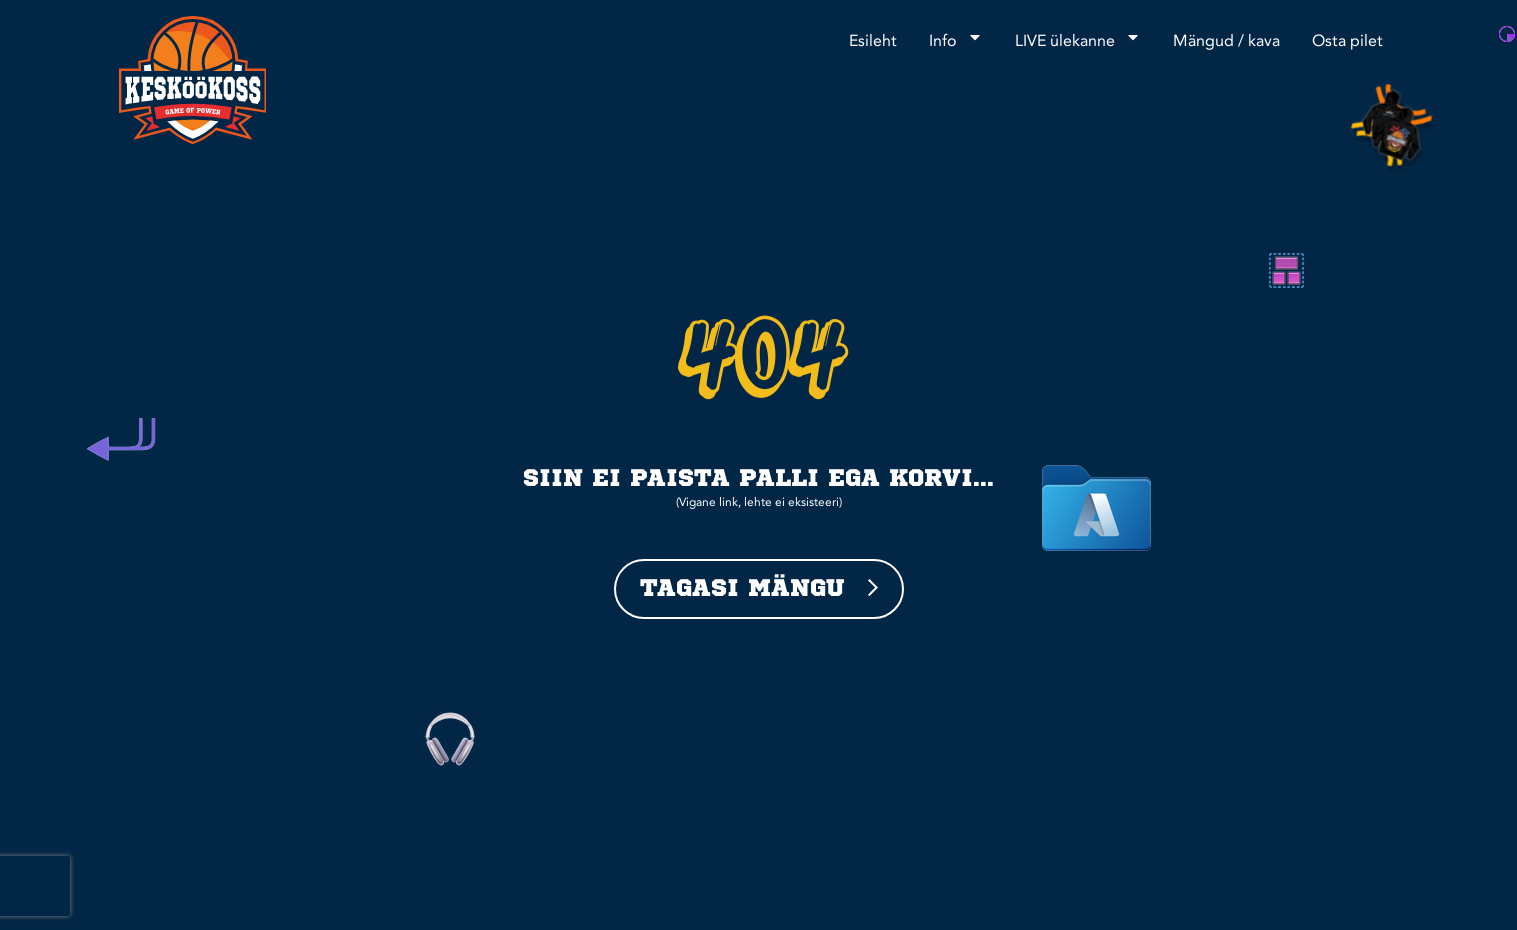 This screenshot has width=1517, height=930. I want to click on select all items in the current view, so click(1286, 270).